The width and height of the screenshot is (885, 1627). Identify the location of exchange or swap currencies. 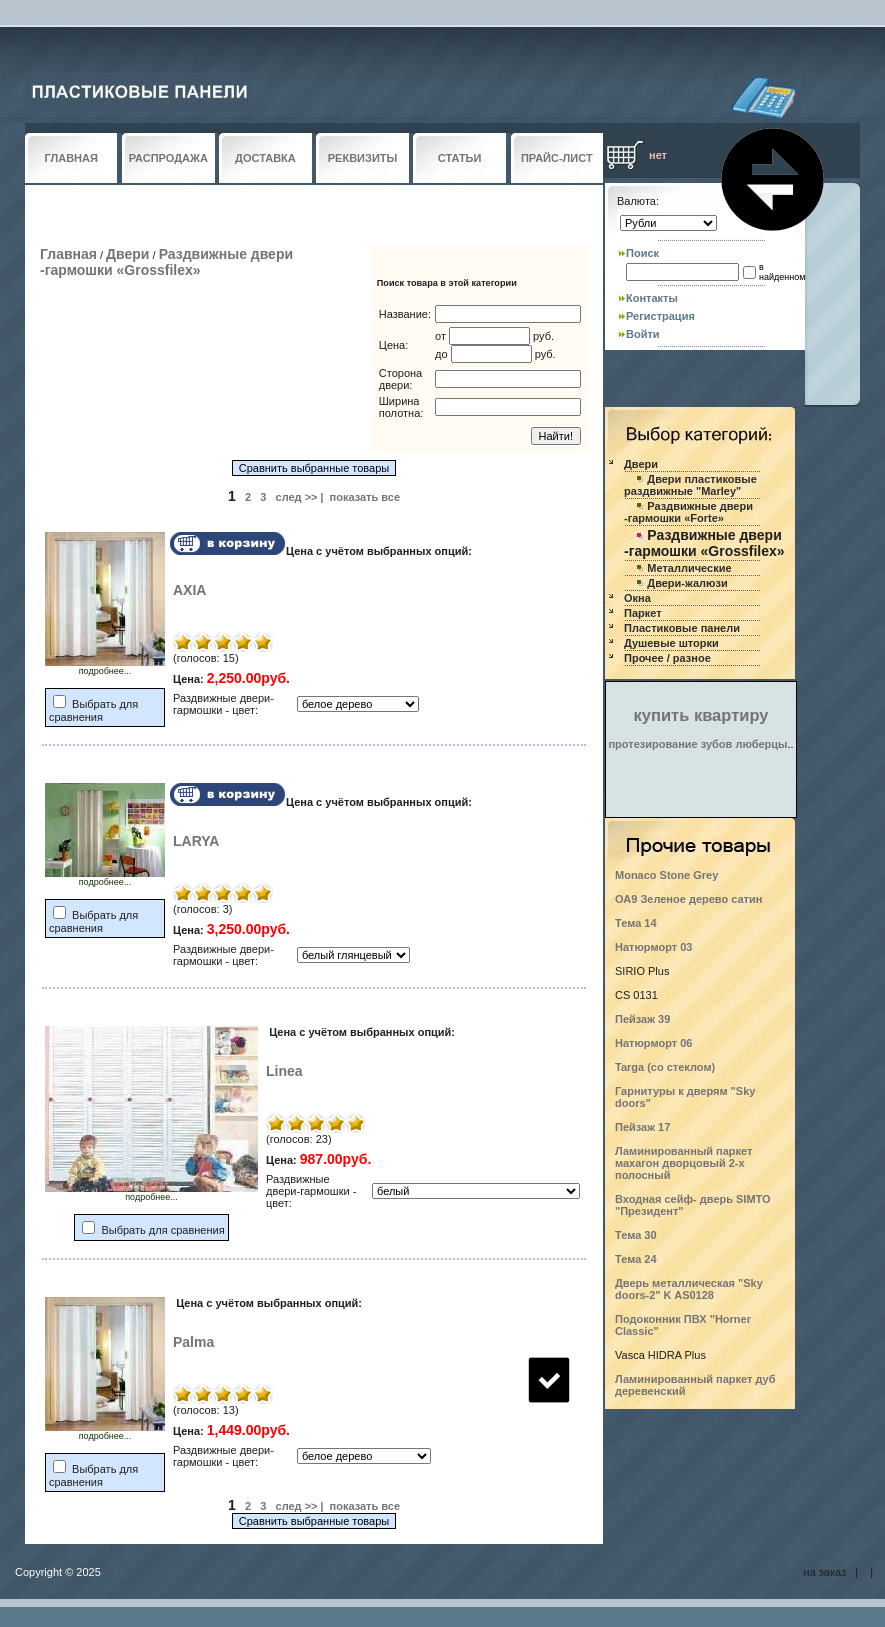
(772, 179).